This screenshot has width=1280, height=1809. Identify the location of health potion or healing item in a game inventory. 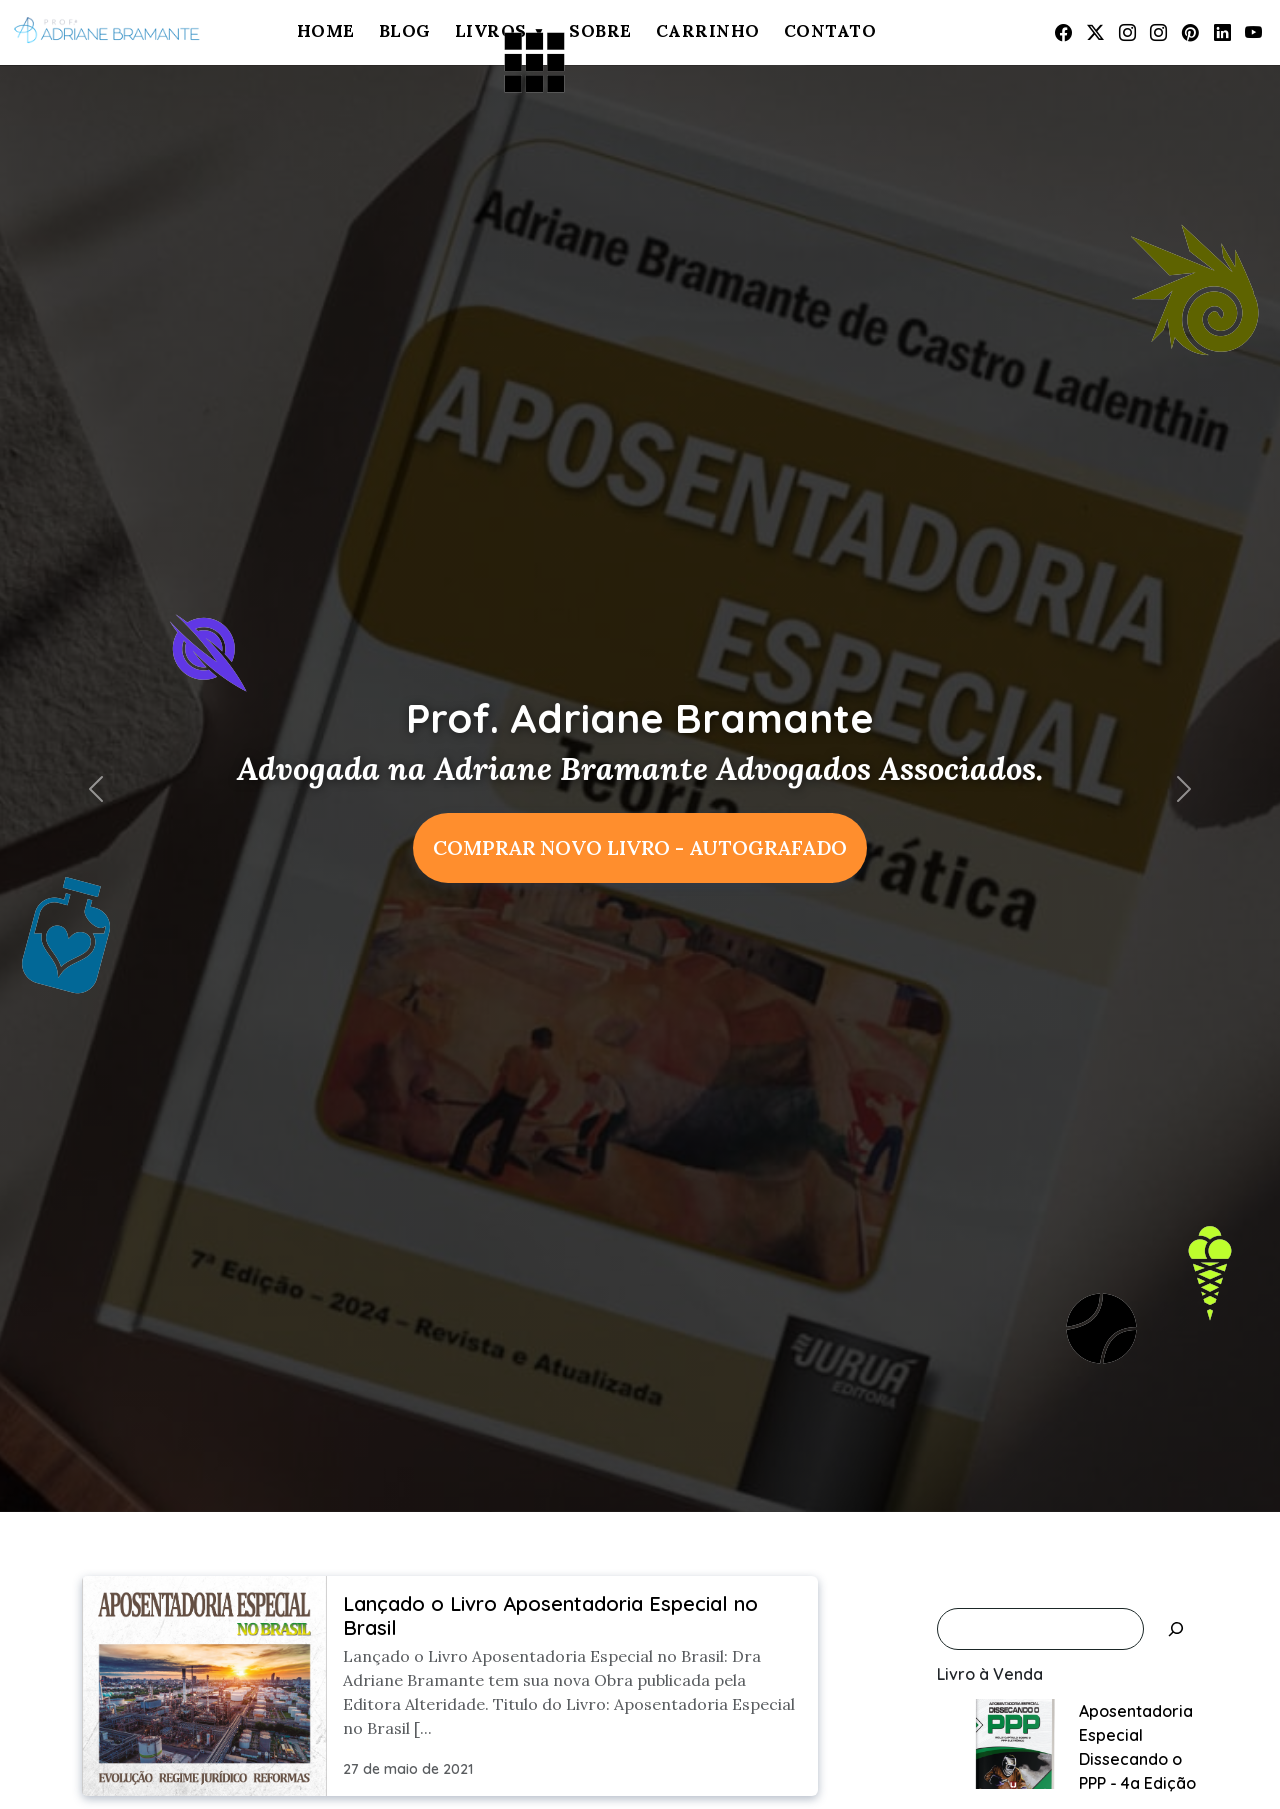
(66, 934).